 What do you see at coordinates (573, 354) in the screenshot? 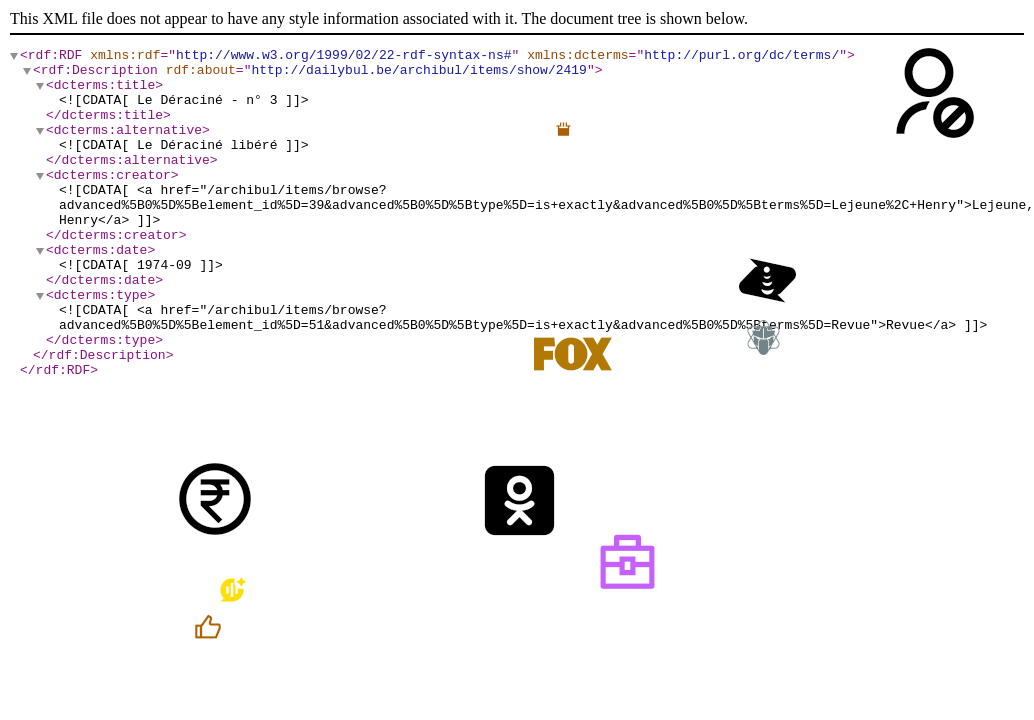
I see `fox broadcasting company logo` at bounding box center [573, 354].